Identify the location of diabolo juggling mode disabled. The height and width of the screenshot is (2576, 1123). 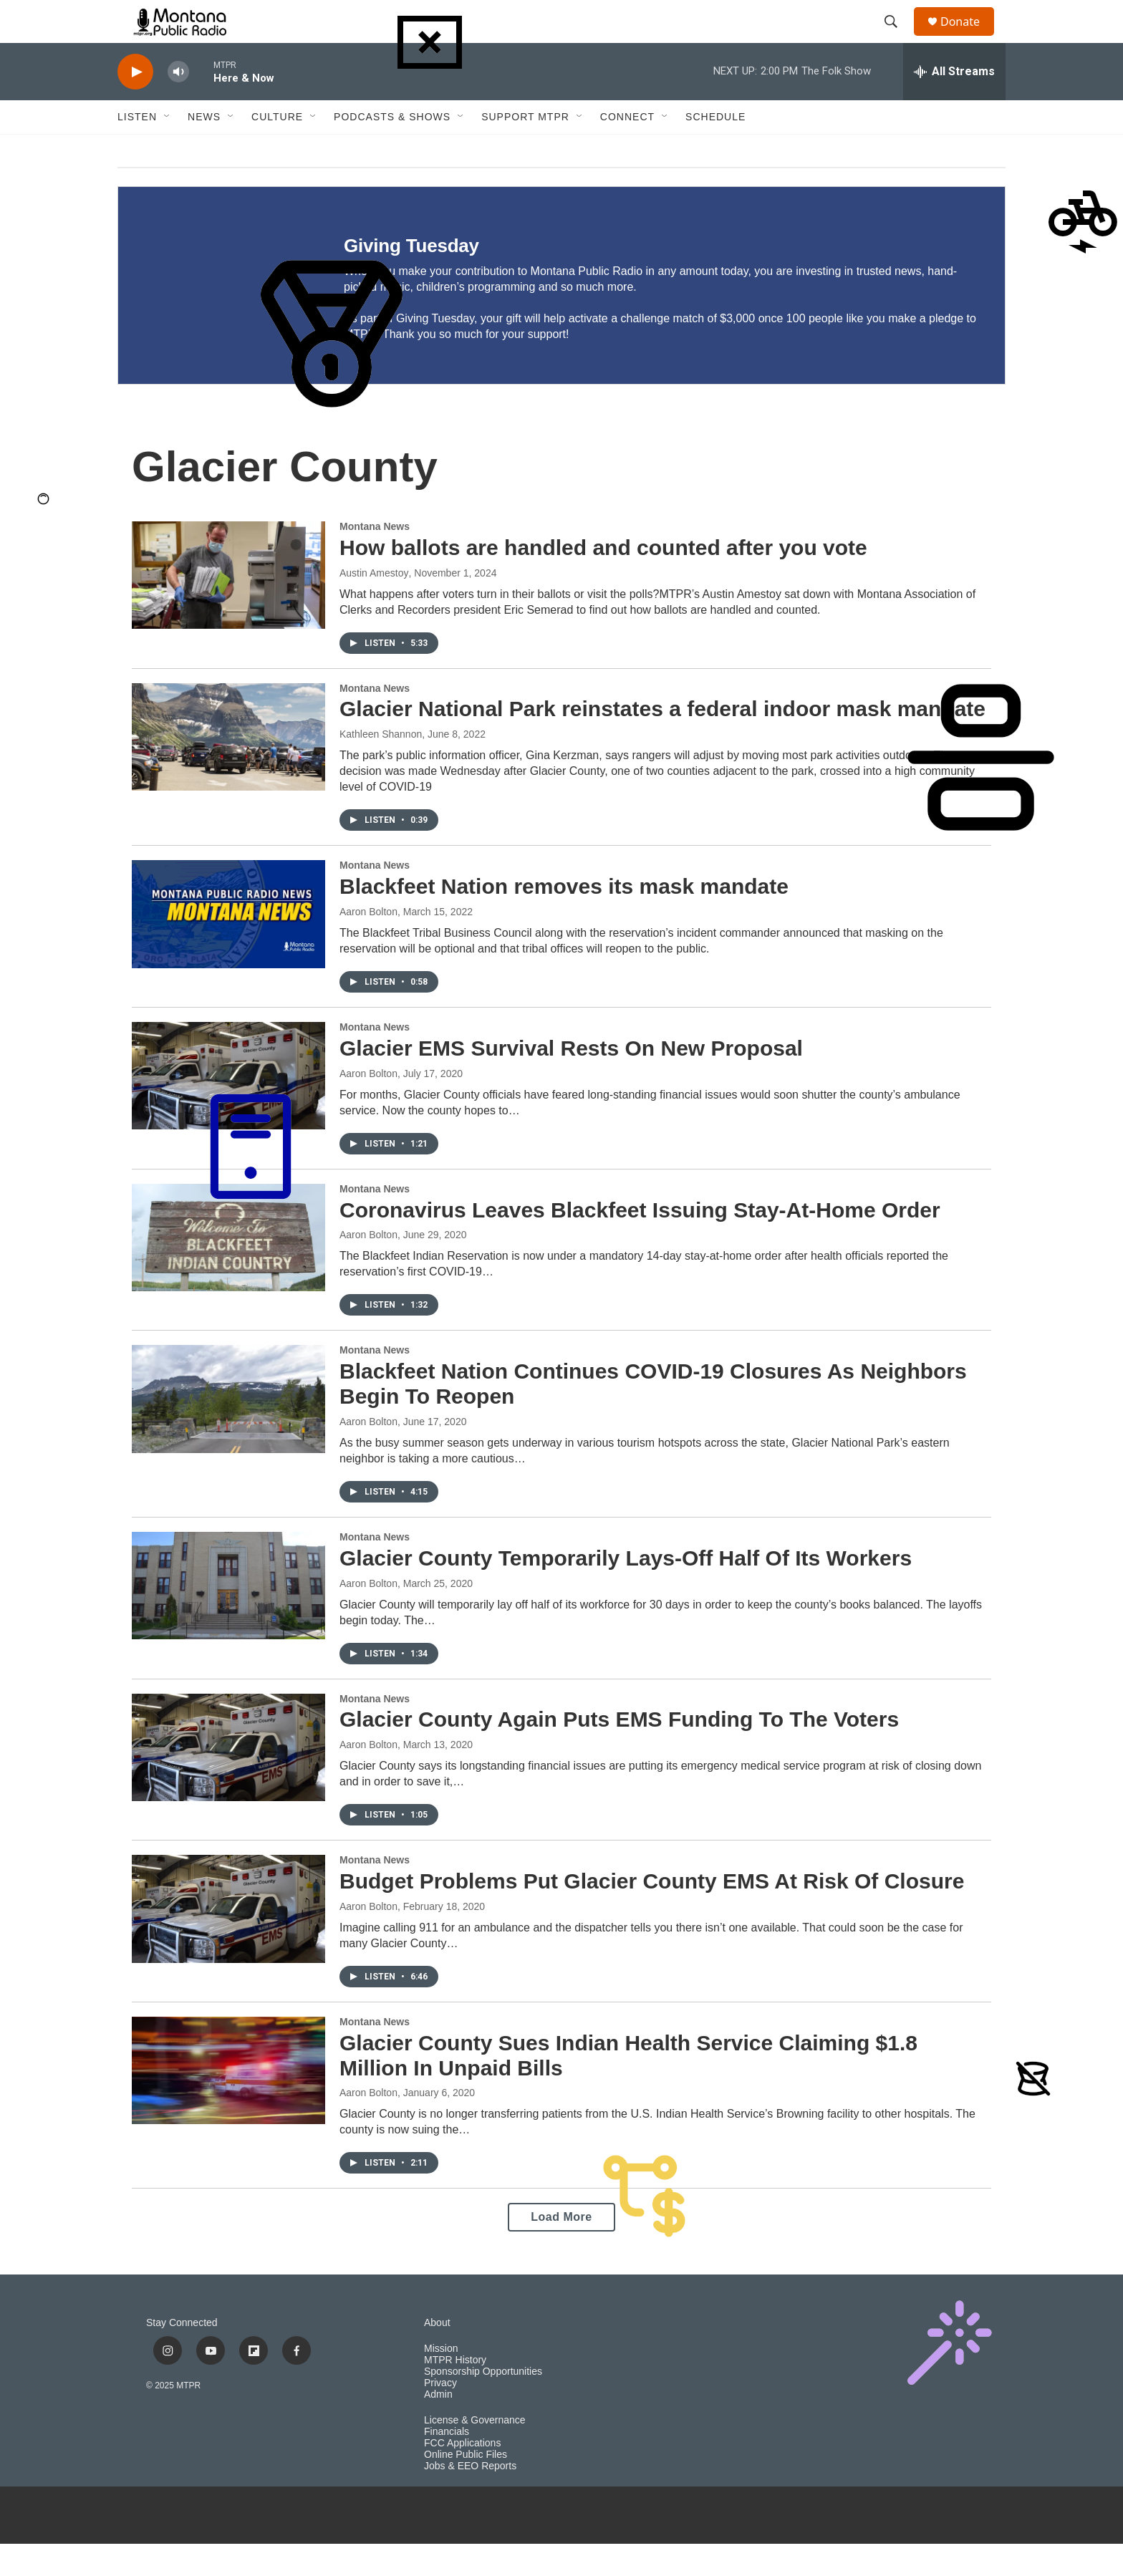
(1033, 2078).